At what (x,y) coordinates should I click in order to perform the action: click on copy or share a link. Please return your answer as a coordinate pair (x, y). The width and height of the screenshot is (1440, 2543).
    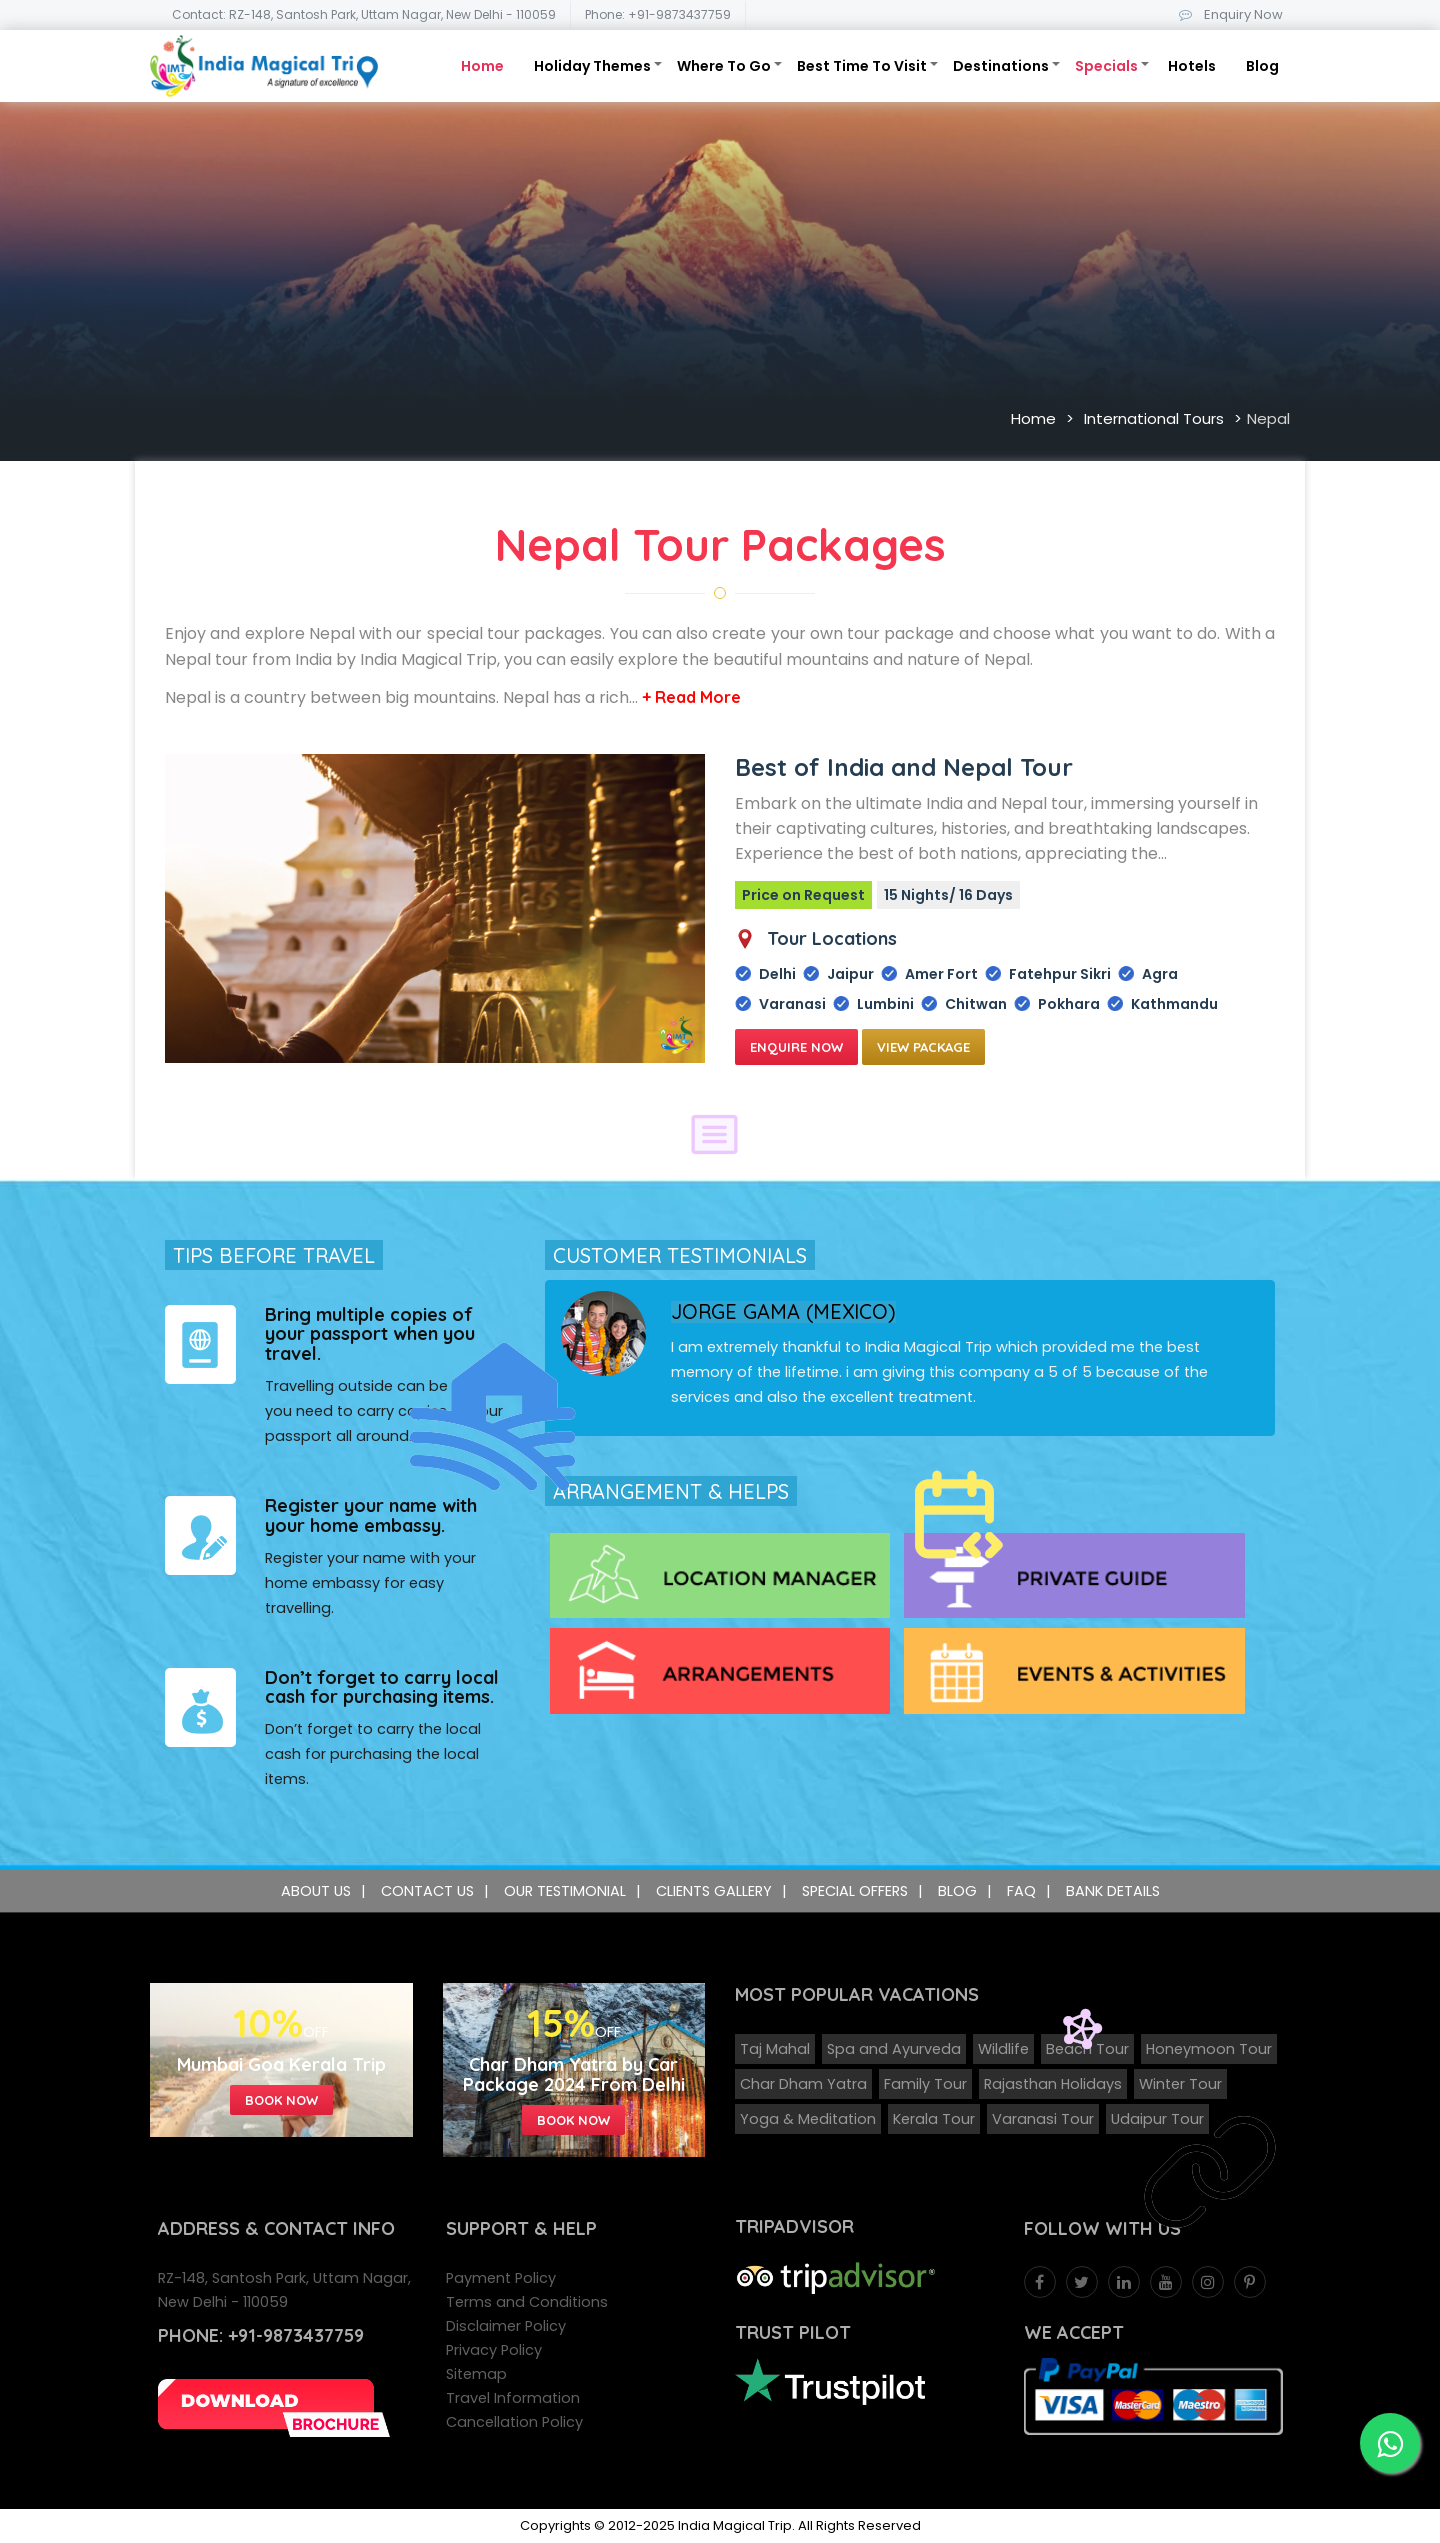
    Looking at the image, I should click on (1210, 2172).